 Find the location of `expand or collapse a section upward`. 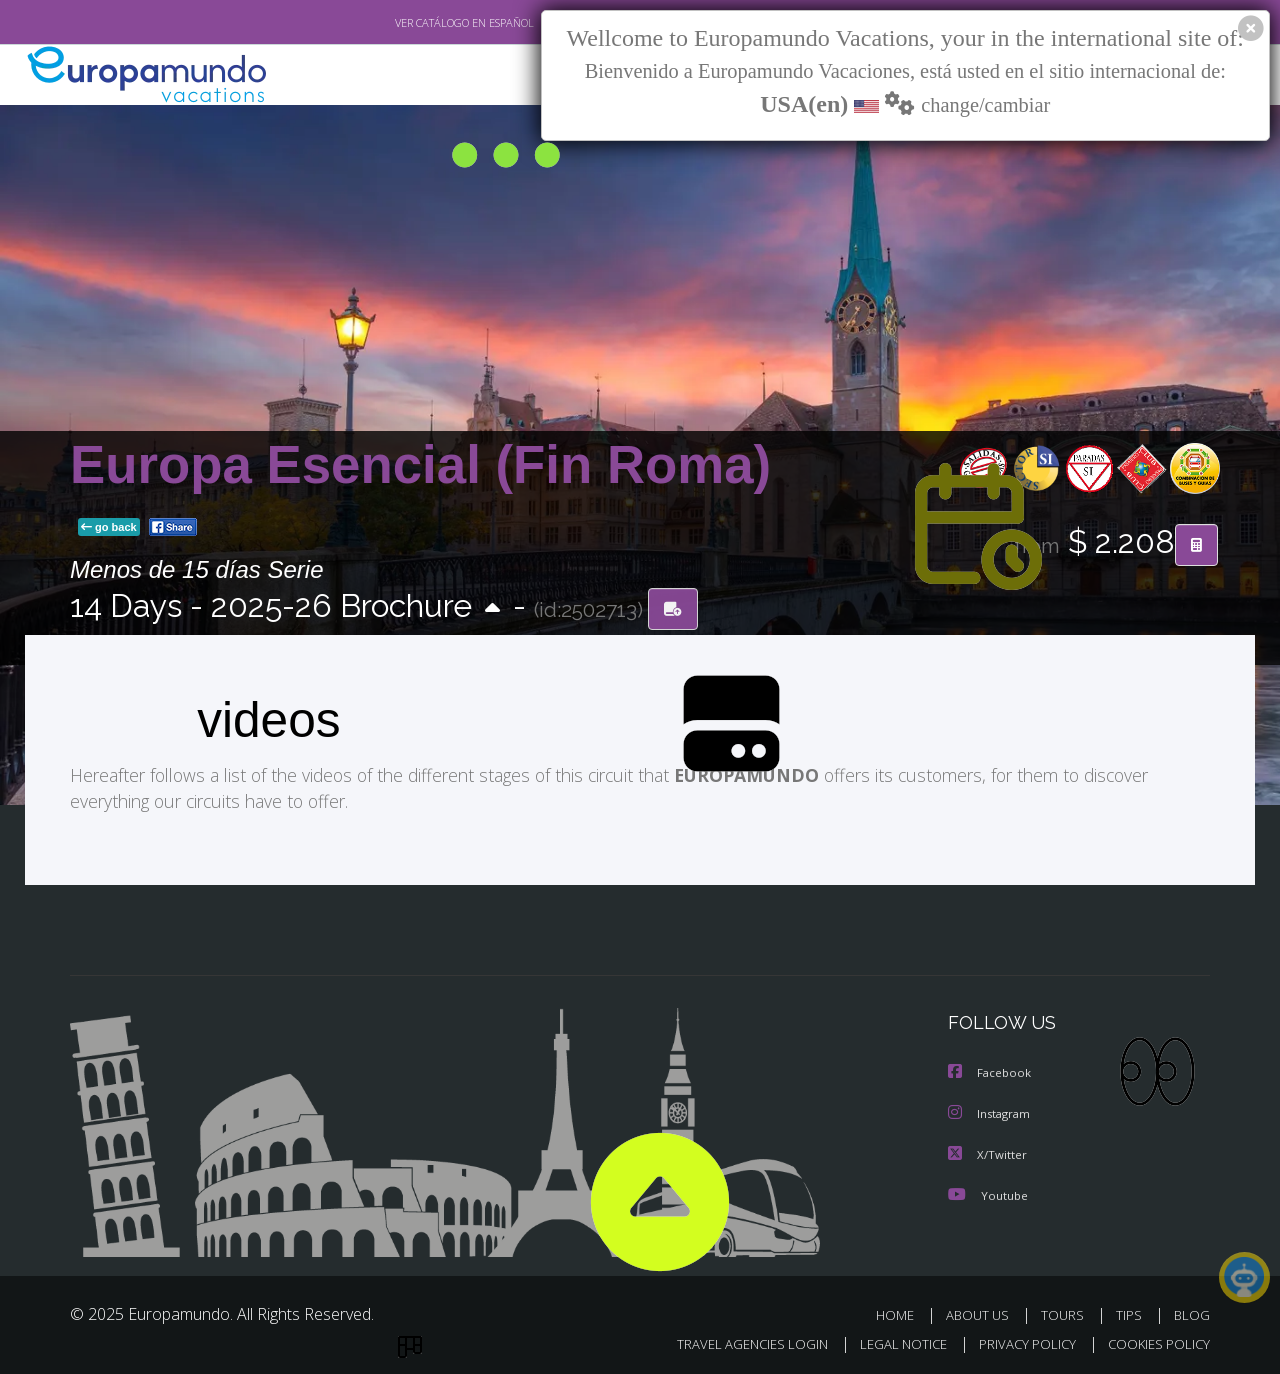

expand or collapse a section upward is located at coordinates (660, 1202).